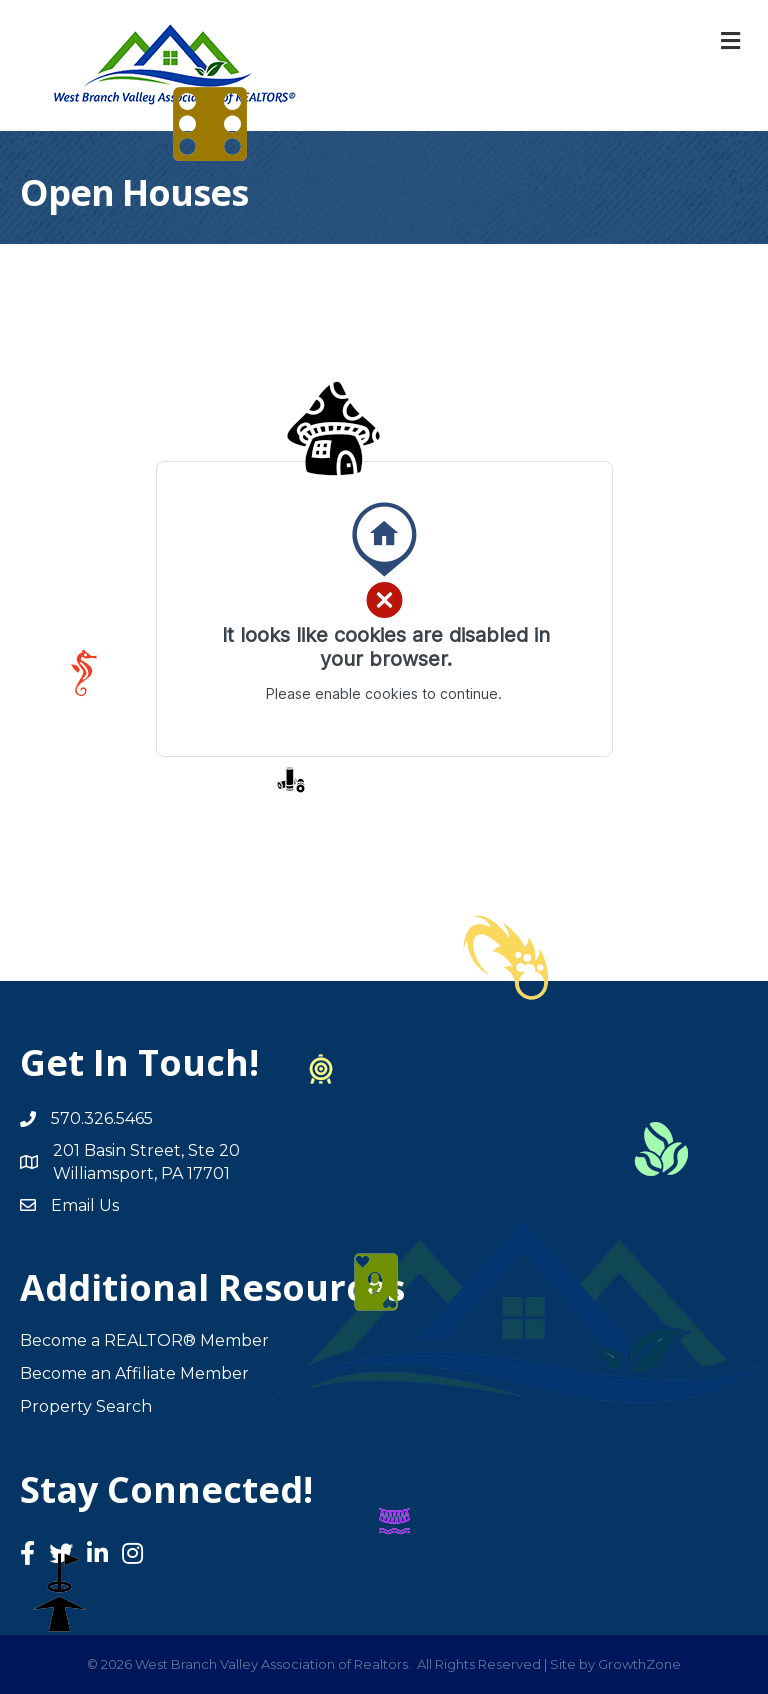 This screenshot has height=1694, width=768. Describe the element at coordinates (210, 124) in the screenshot. I see `roll the dice in a game` at that location.